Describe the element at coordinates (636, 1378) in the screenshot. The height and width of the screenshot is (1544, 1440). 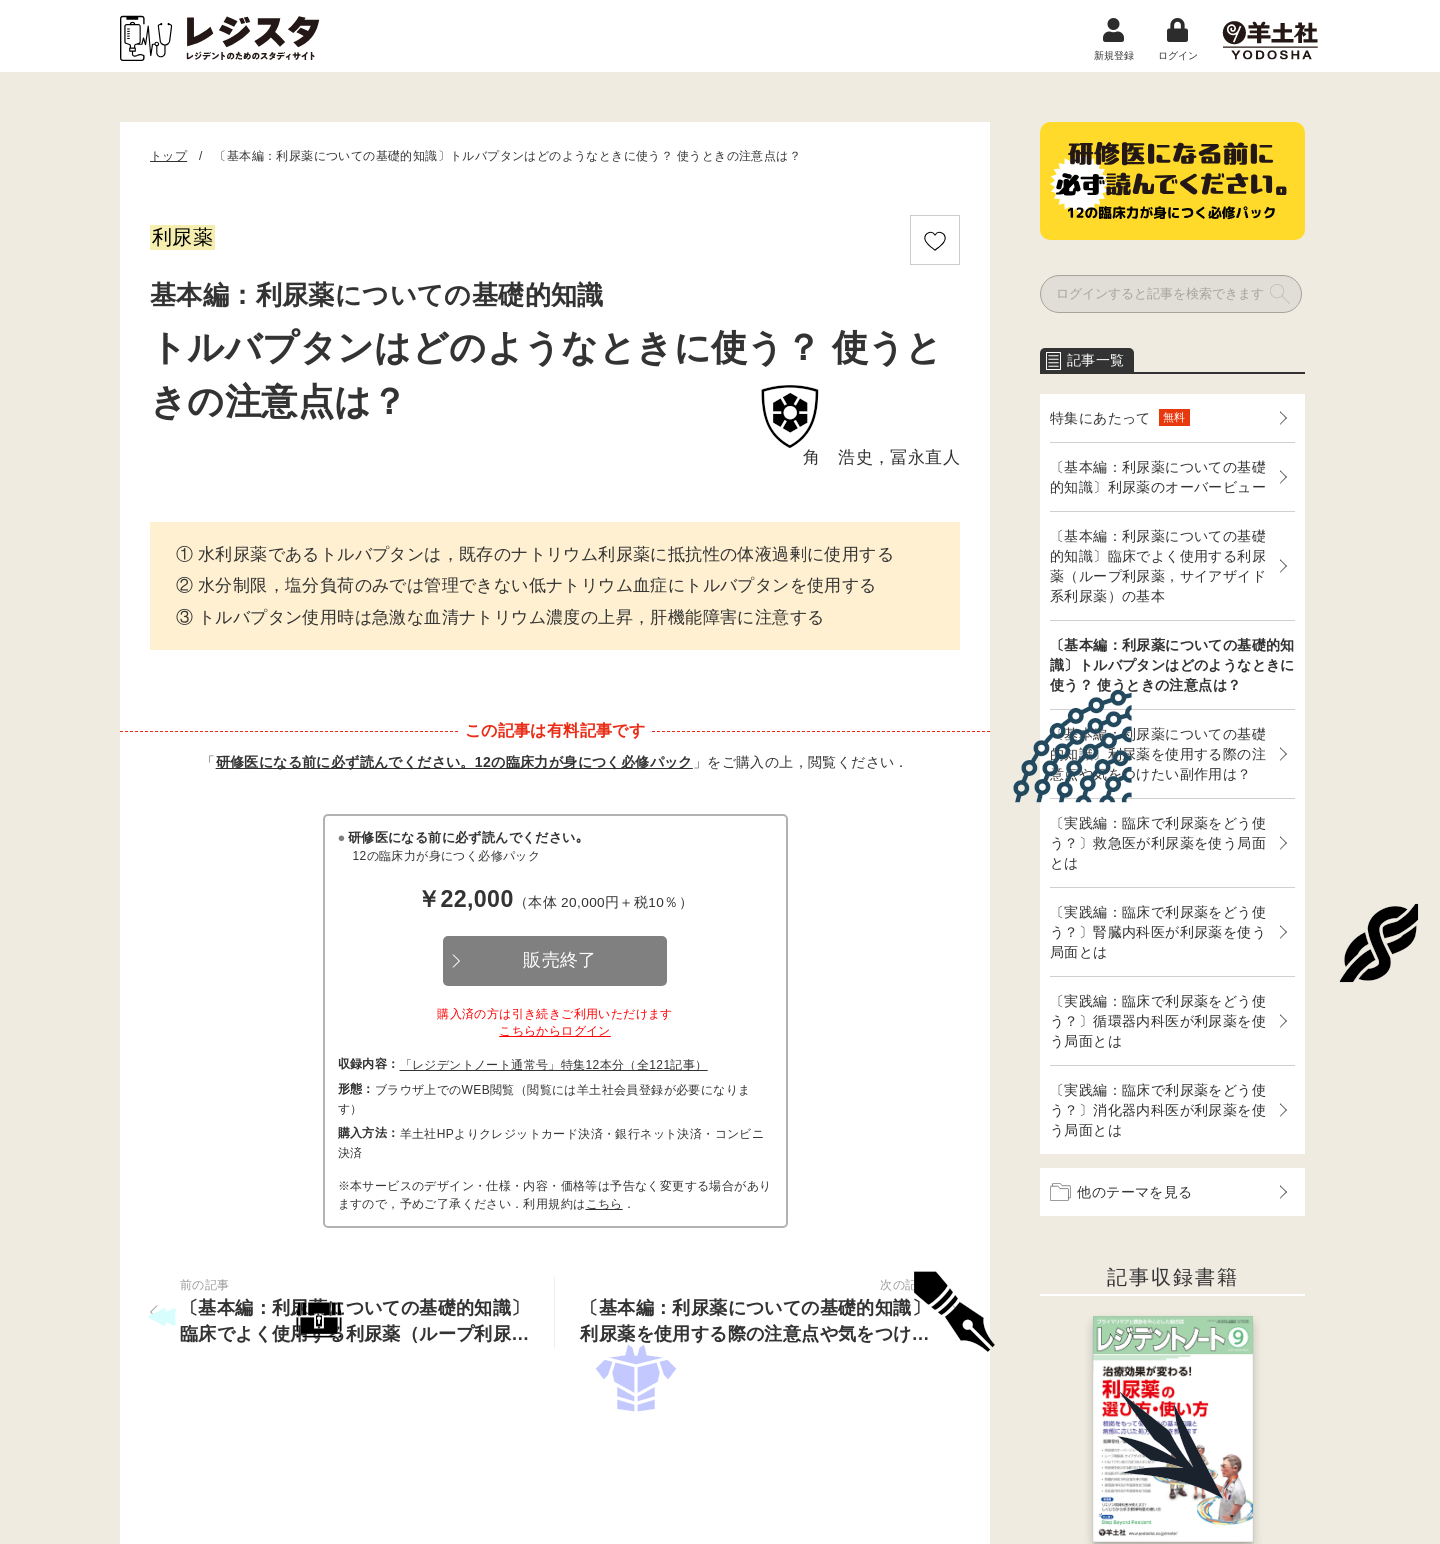
I see `equip shoulder armor to your character` at that location.